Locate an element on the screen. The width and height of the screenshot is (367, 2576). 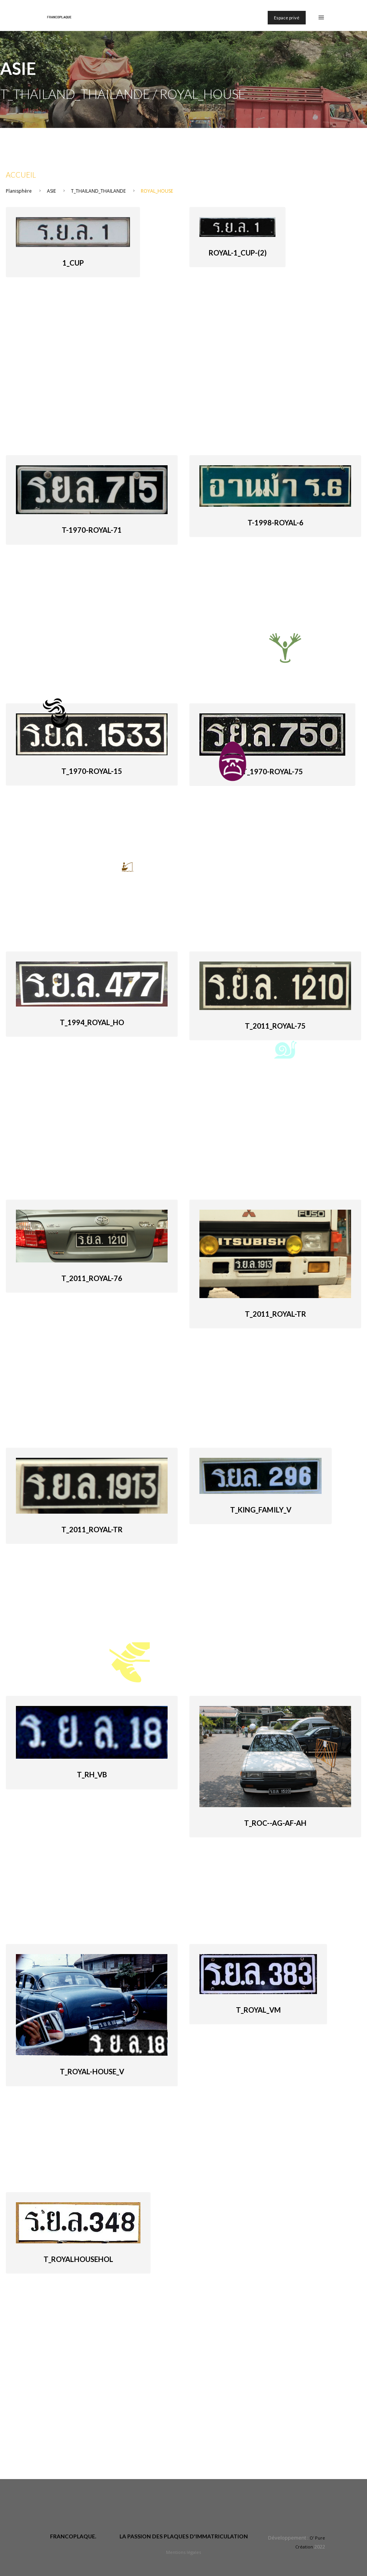
pig character or avatar in a game is located at coordinates (233, 761).